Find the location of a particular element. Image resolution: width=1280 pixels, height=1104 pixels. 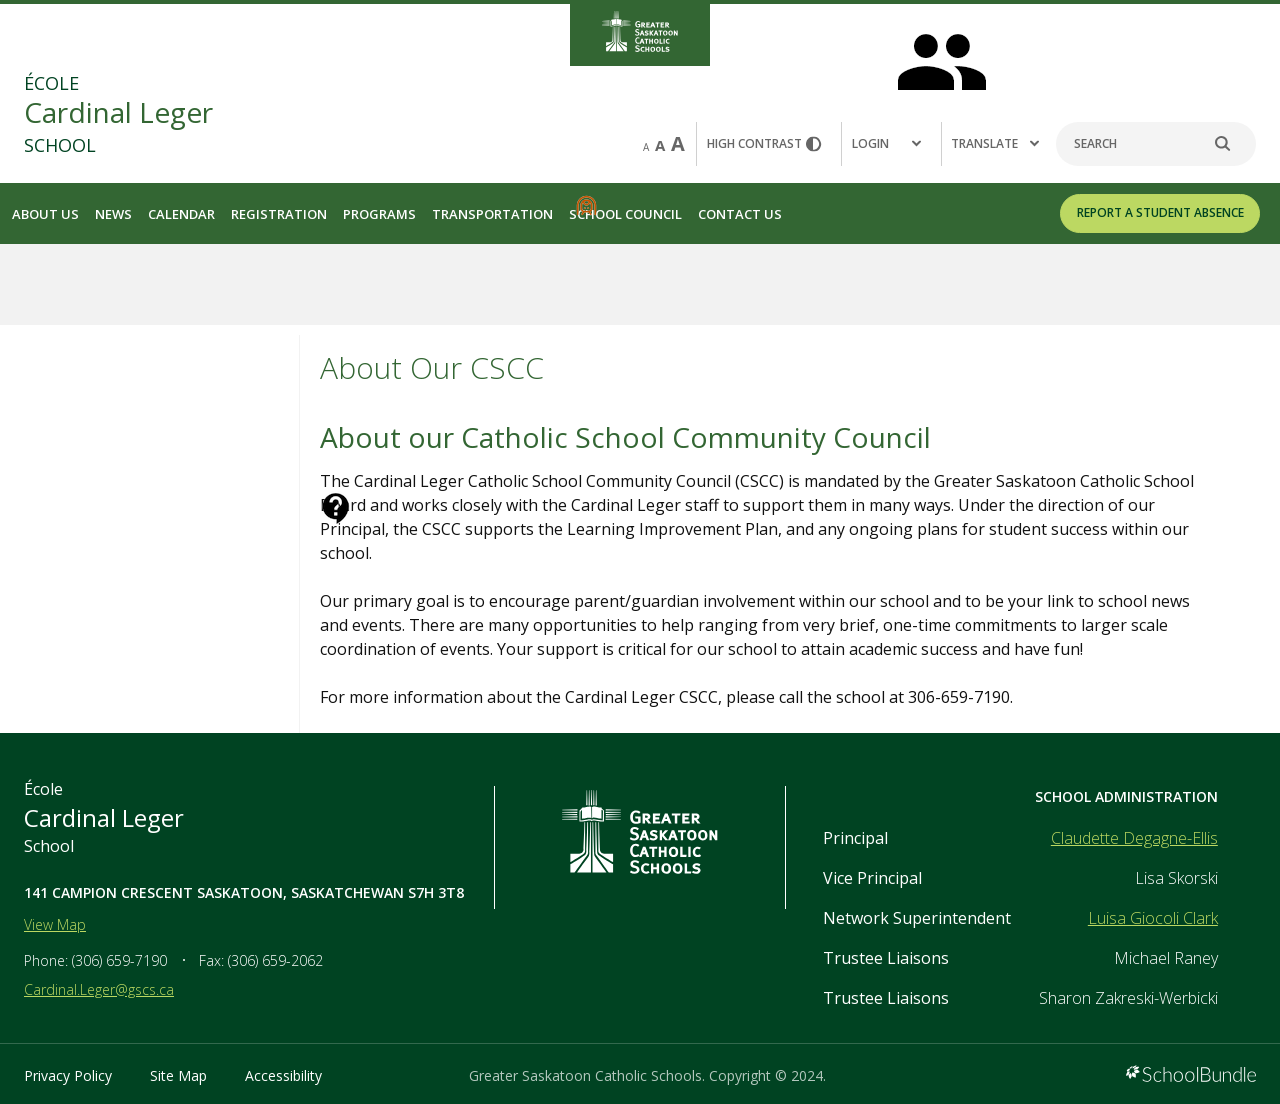

view group members is located at coordinates (942, 62).